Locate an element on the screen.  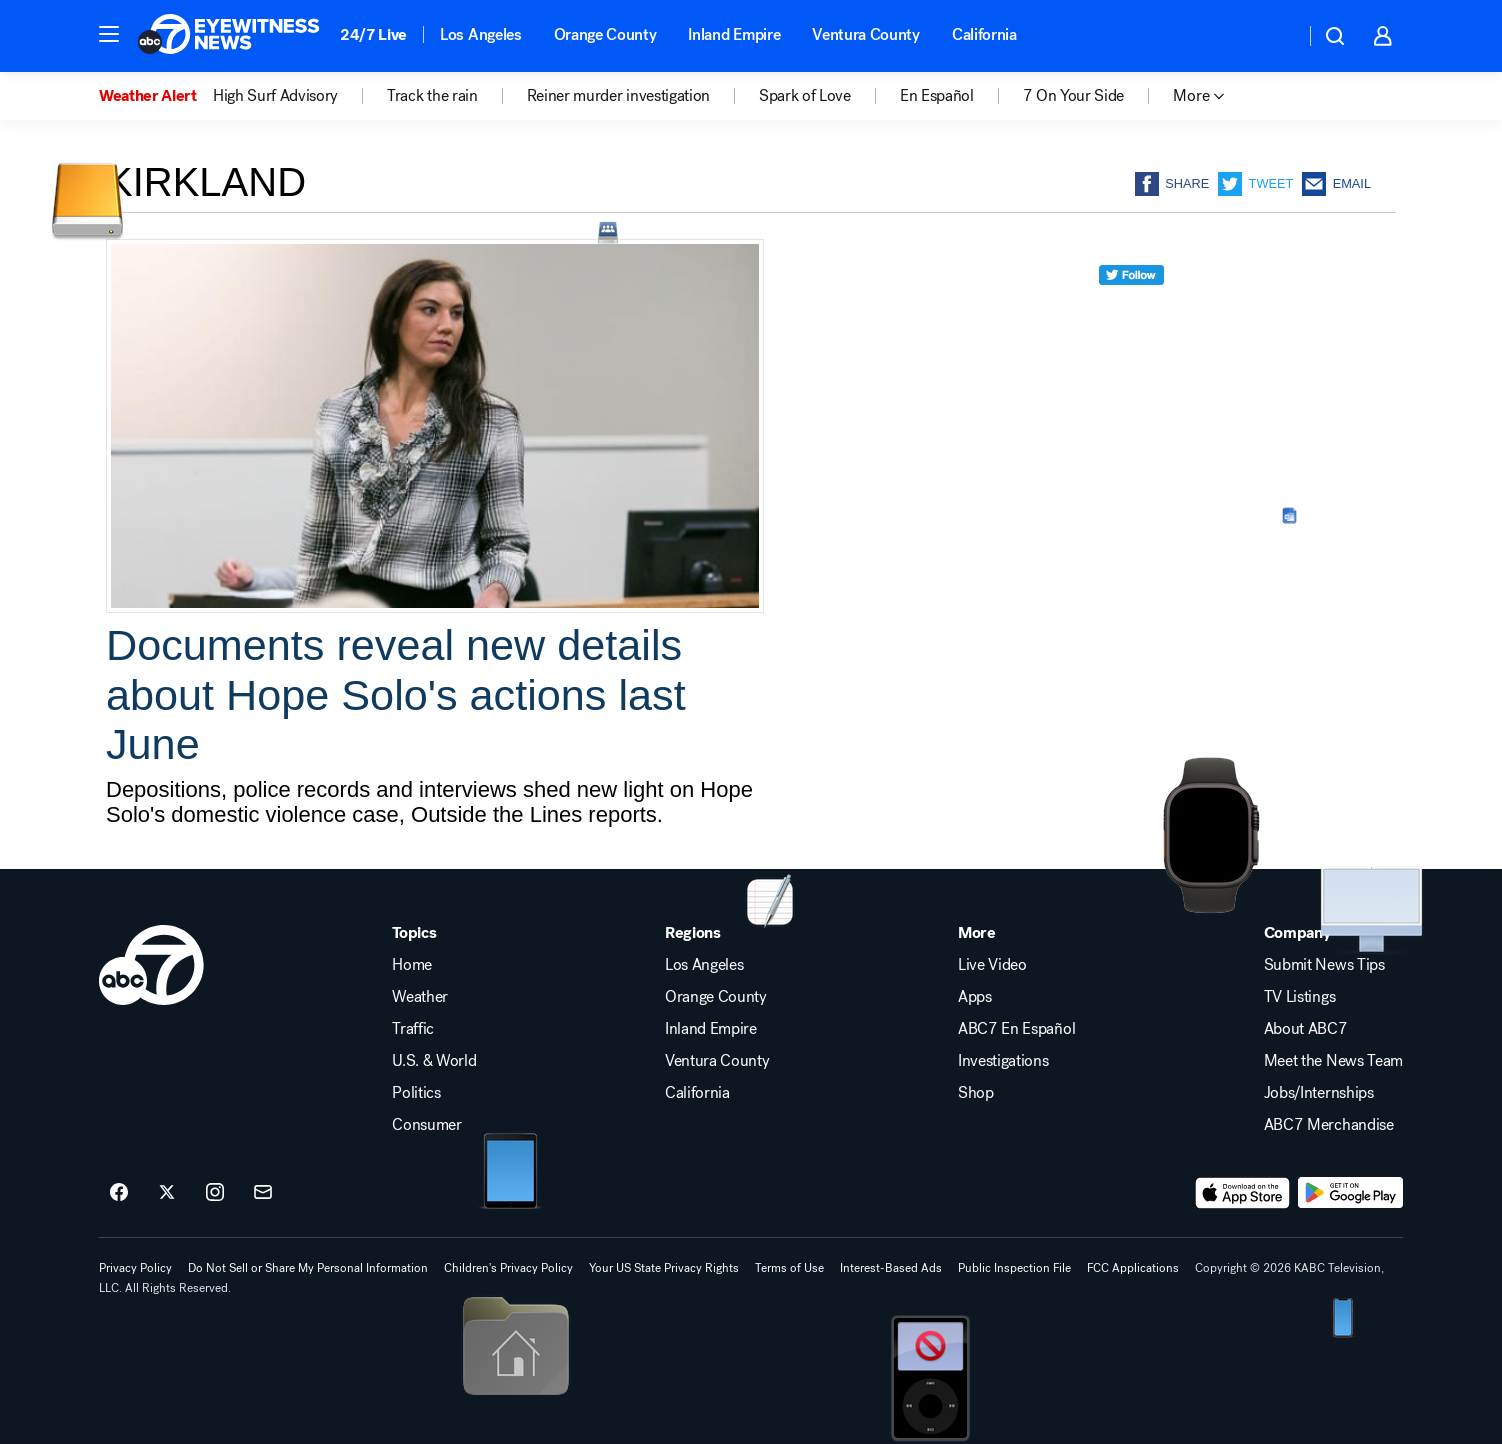
apple watch device icon is located at coordinates (1209, 835).